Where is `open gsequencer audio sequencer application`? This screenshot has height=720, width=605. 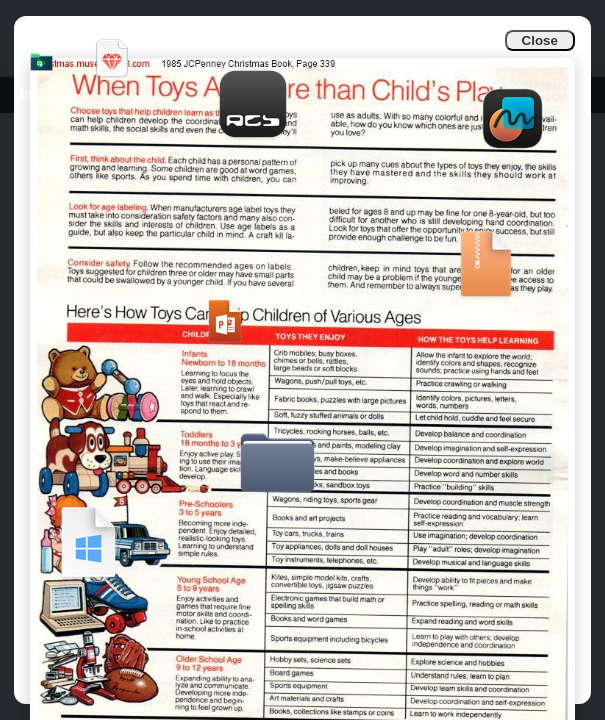
open gsequencer audio sequencer application is located at coordinates (253, 104).